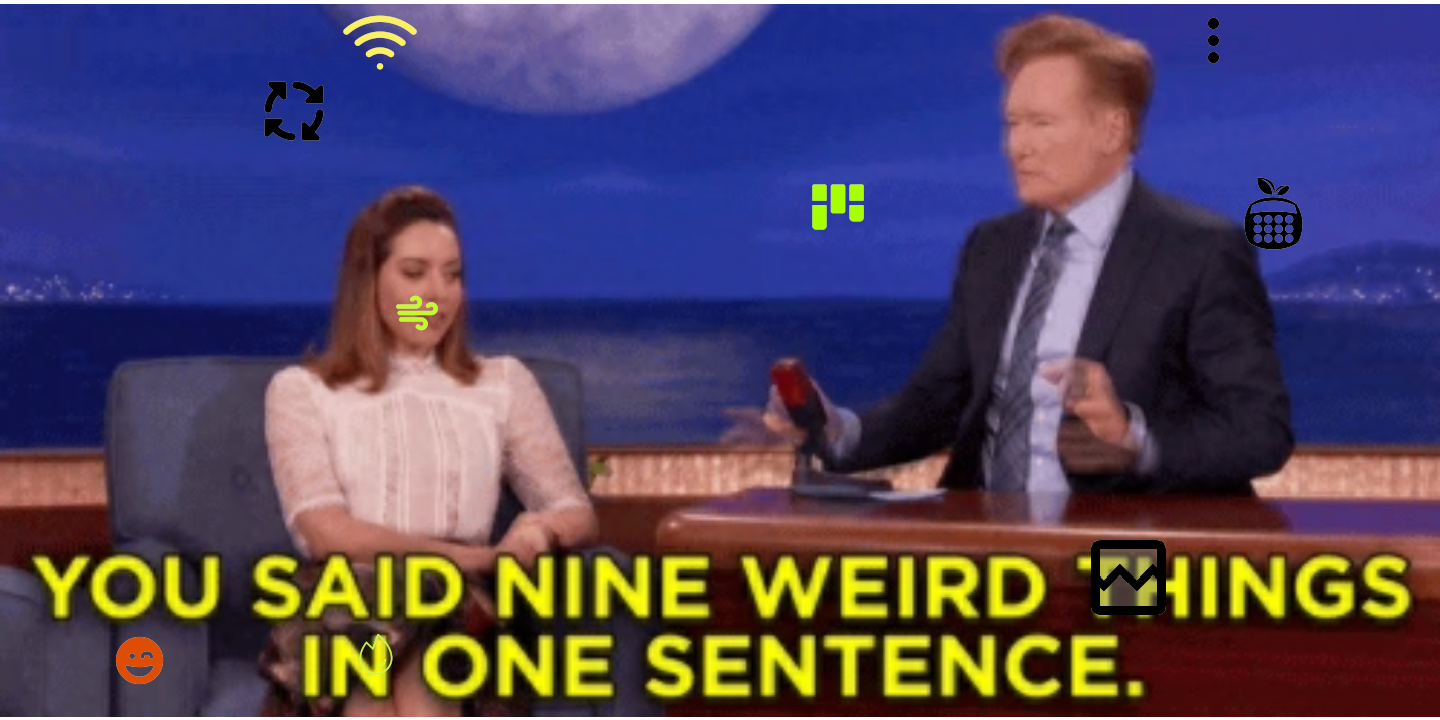 The height and width of the screenshot is (720, 1440). I want to click on indicates trending or popular content, so click(376, 655).